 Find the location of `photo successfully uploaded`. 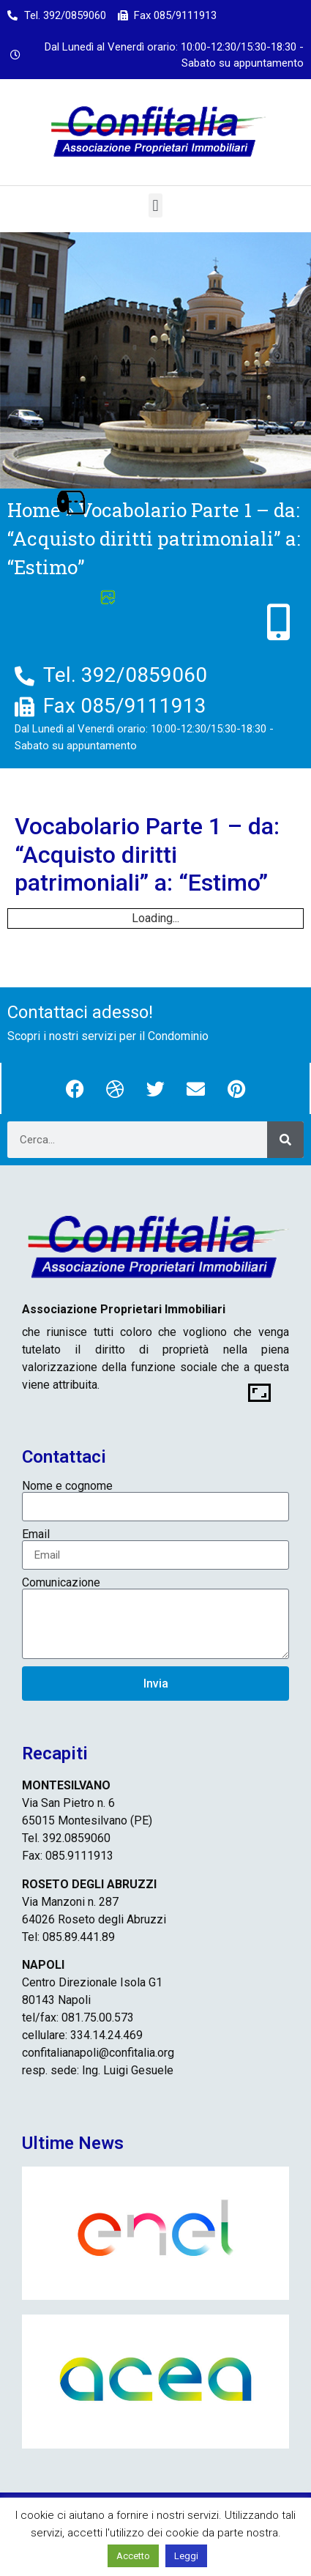

photo successfully uploaded is located at coordinates (108, 597).